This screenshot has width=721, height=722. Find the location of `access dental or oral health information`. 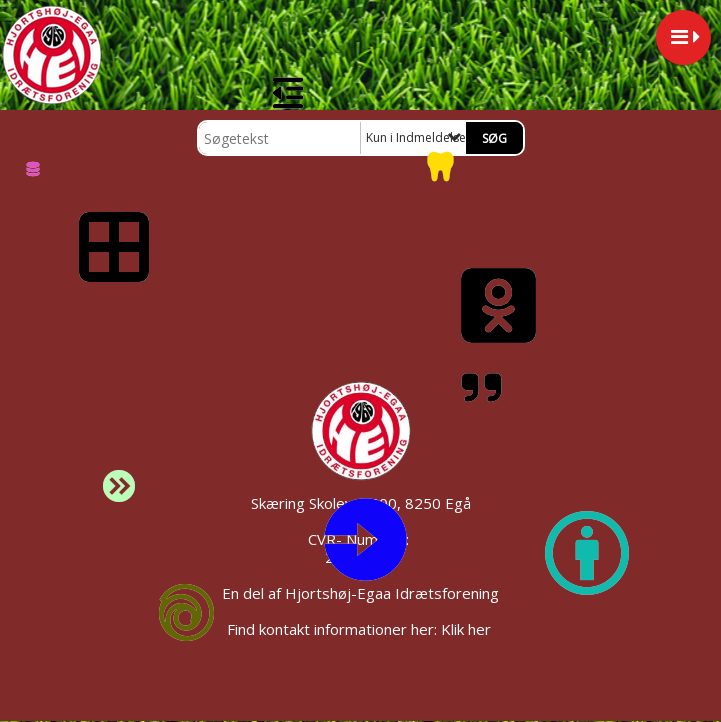

access dental or oral health information is located at coordinates (440, 166).